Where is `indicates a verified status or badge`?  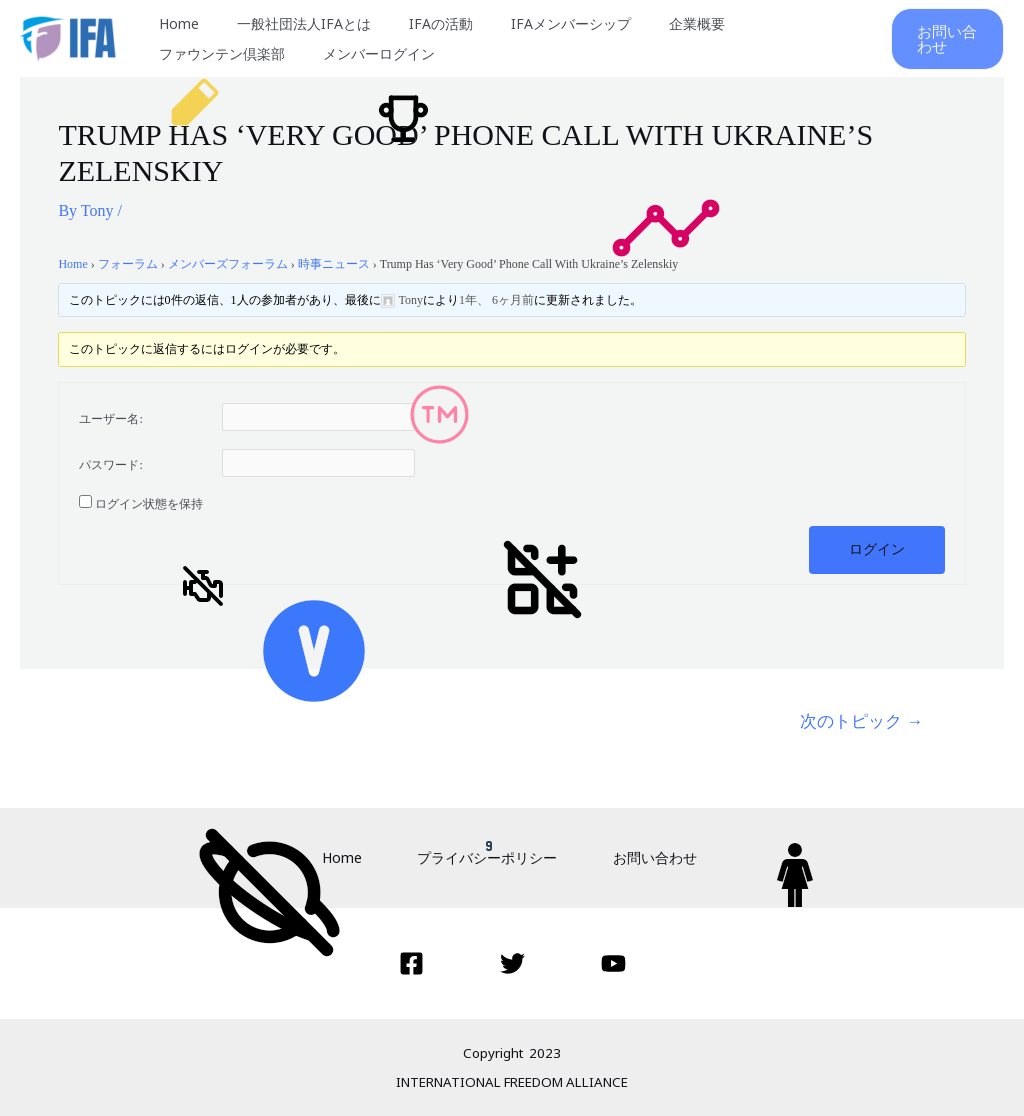
indicates a verified status or badge is located at coordinates (314, 651).